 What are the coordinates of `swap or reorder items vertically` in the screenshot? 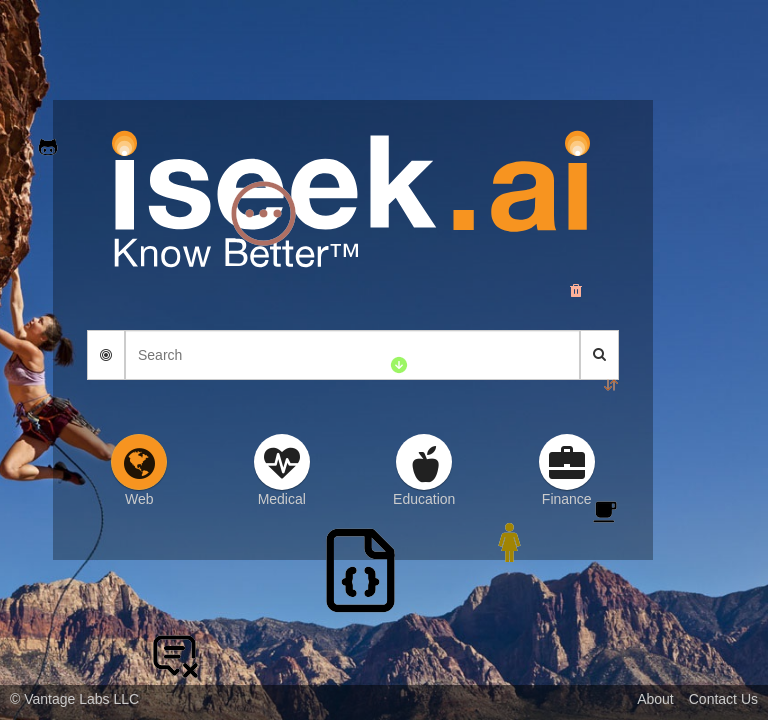 It's located at (611, 385).